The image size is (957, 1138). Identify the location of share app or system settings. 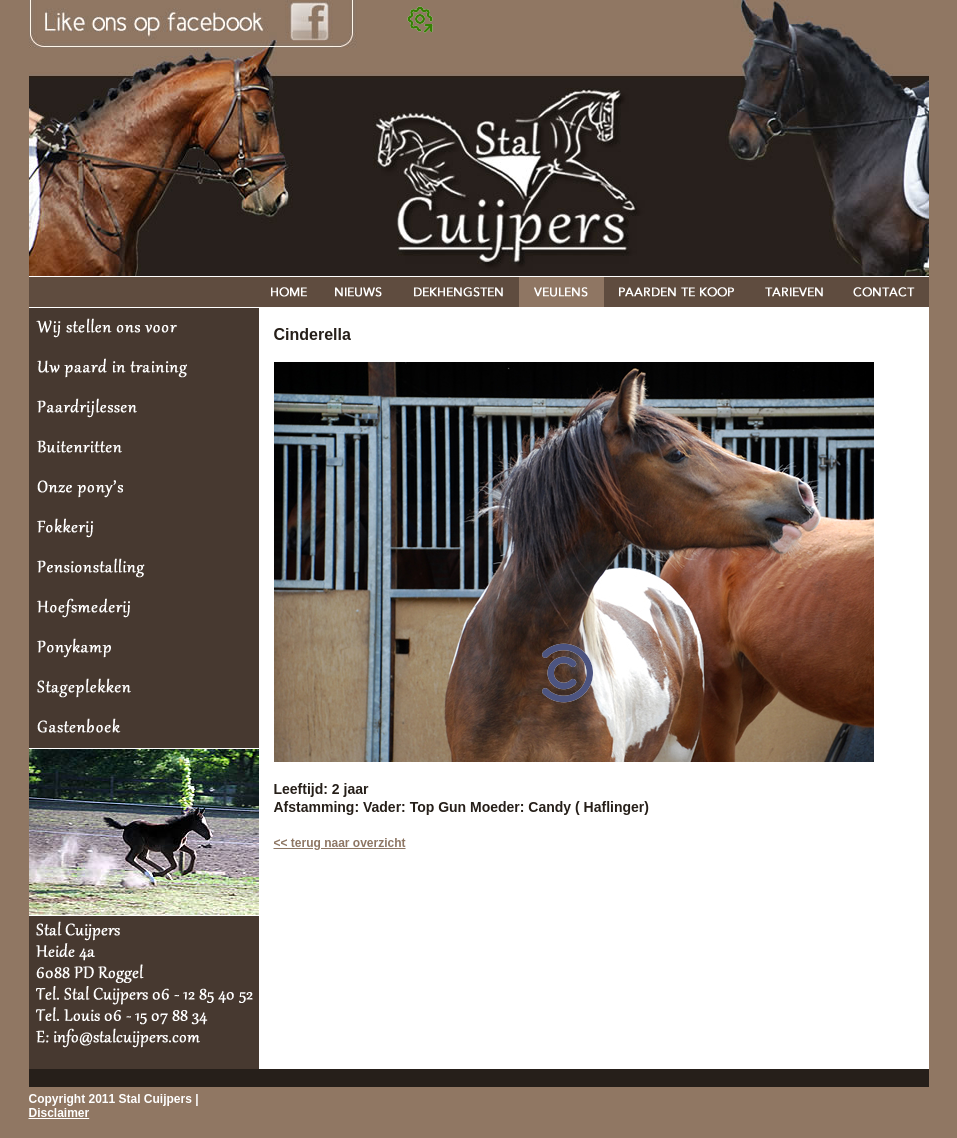
(420, 19).